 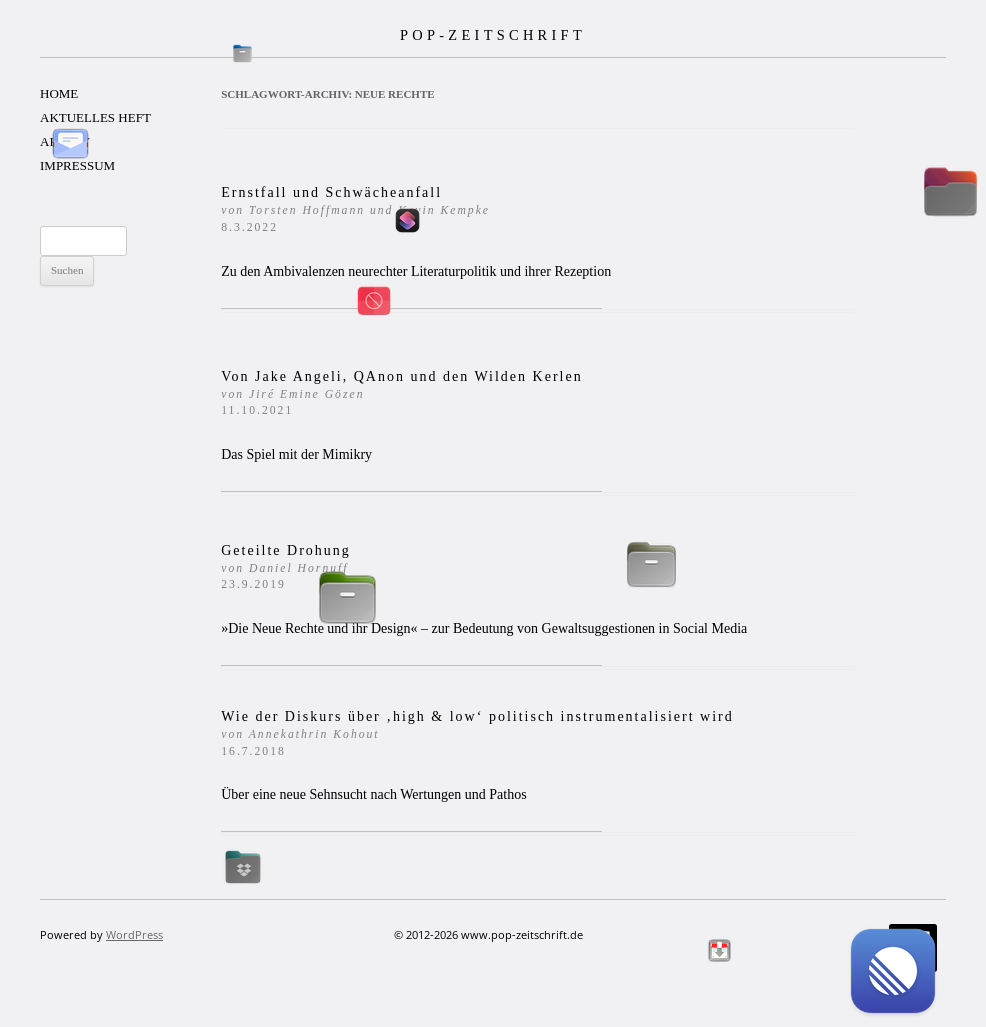 I want to click on open the Linear app, so click(x=893, y=971).